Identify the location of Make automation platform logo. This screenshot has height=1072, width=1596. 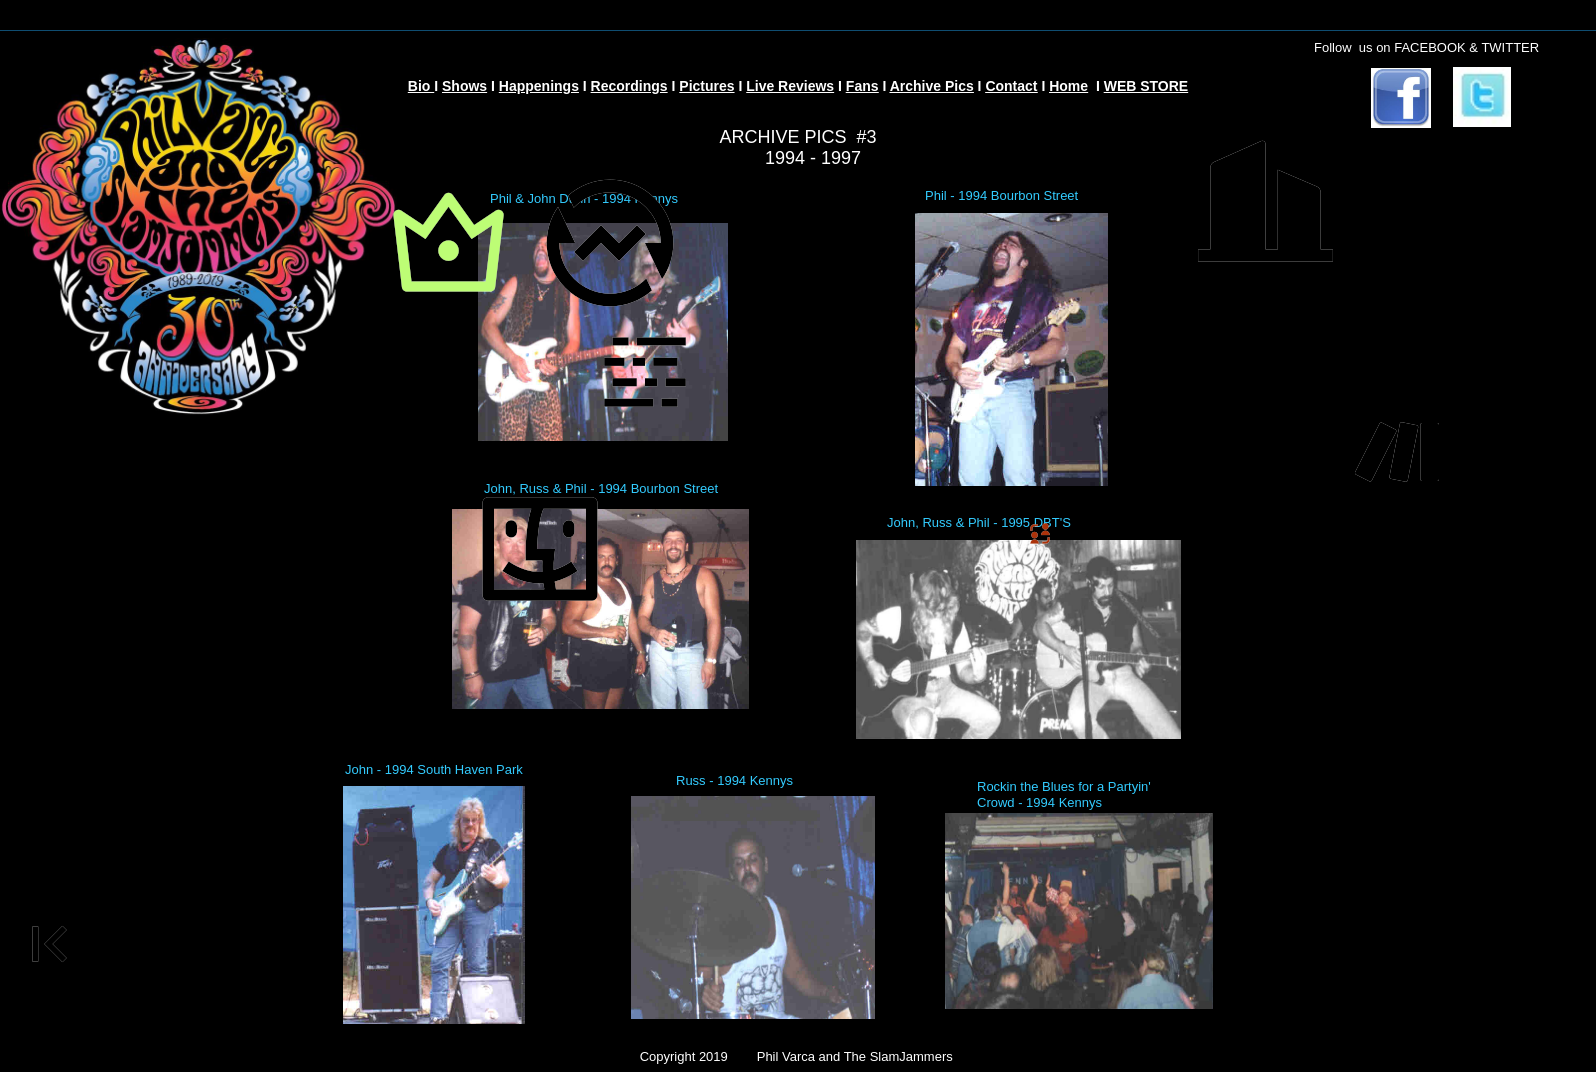
(1397, 452).